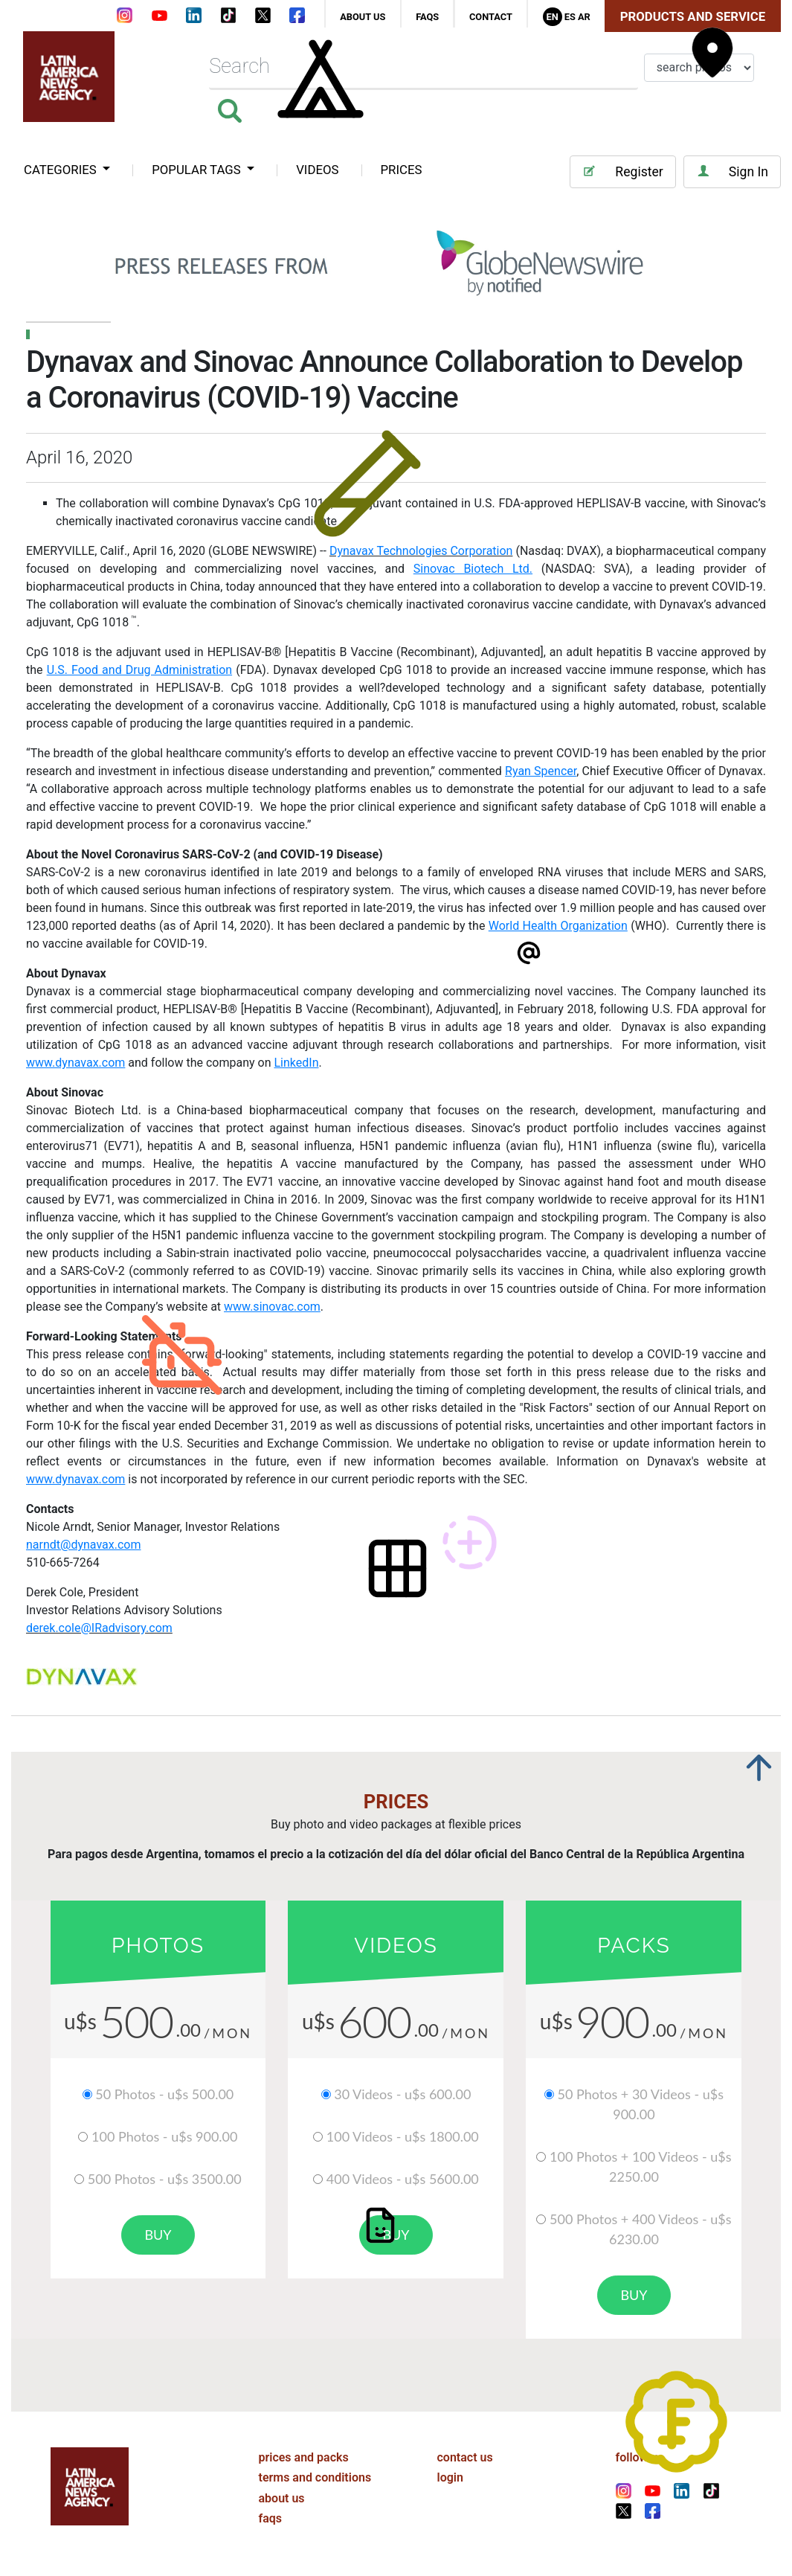 This screenshot has height=2576, width=792. I want to click on scroll to top of page, so click(759, 1767).